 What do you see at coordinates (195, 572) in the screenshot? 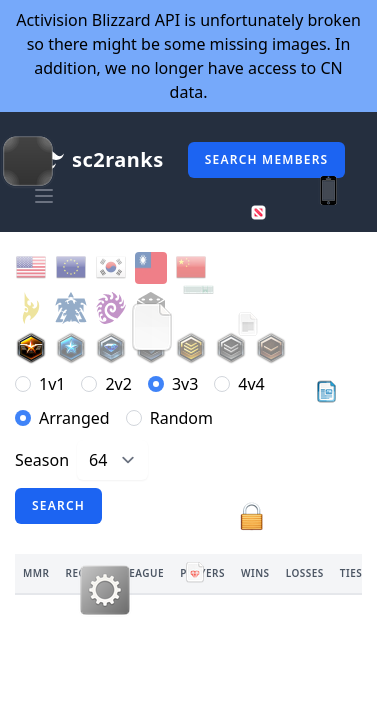
I see `ruby programming language source file` at bounding box center [195, 572].